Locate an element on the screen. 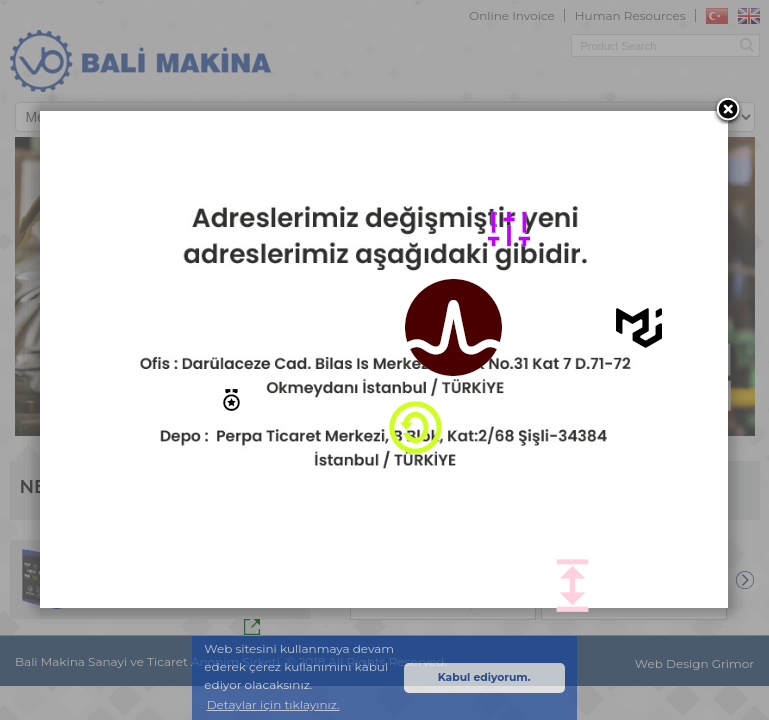 The height and width of the screenshot is (720, 769). expand content to full height is located at coordinates (572, 585).